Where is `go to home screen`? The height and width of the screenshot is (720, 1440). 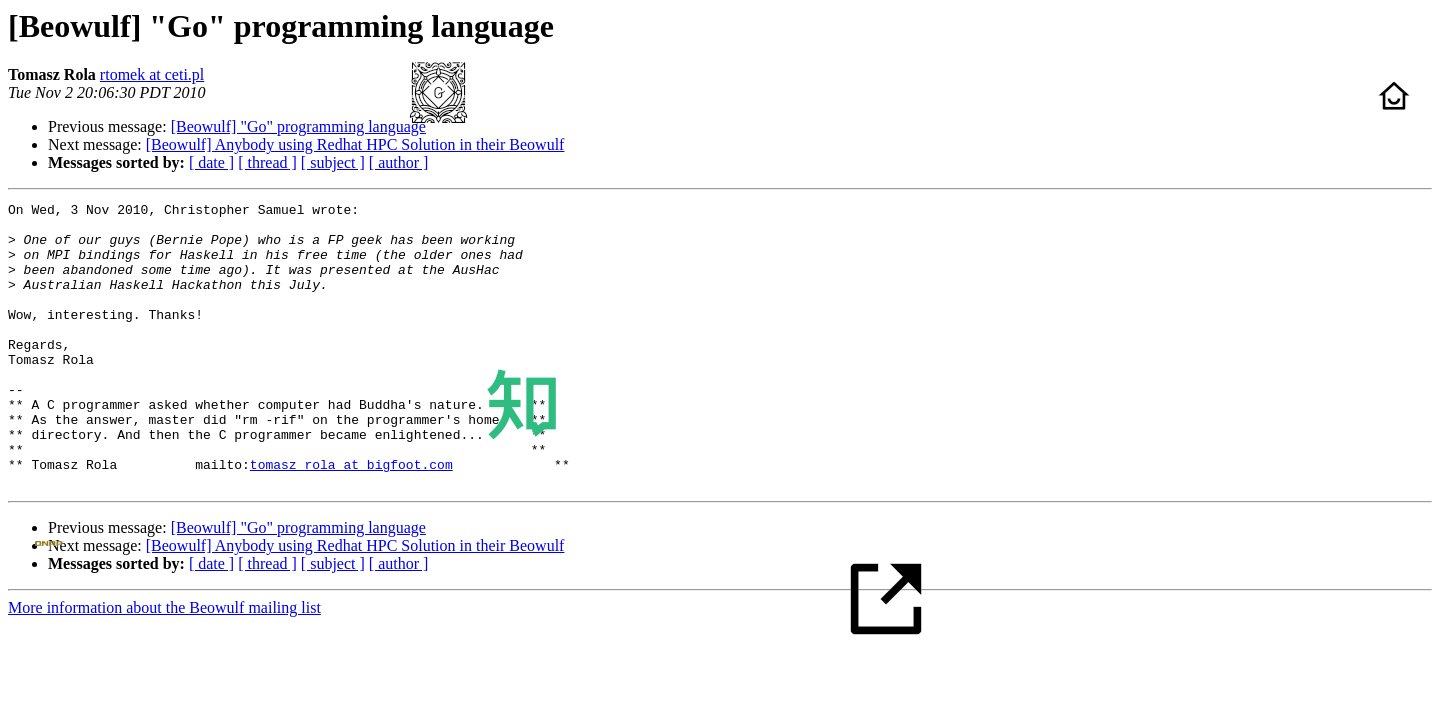
go to home screen is located at coordinates (1394, 97).